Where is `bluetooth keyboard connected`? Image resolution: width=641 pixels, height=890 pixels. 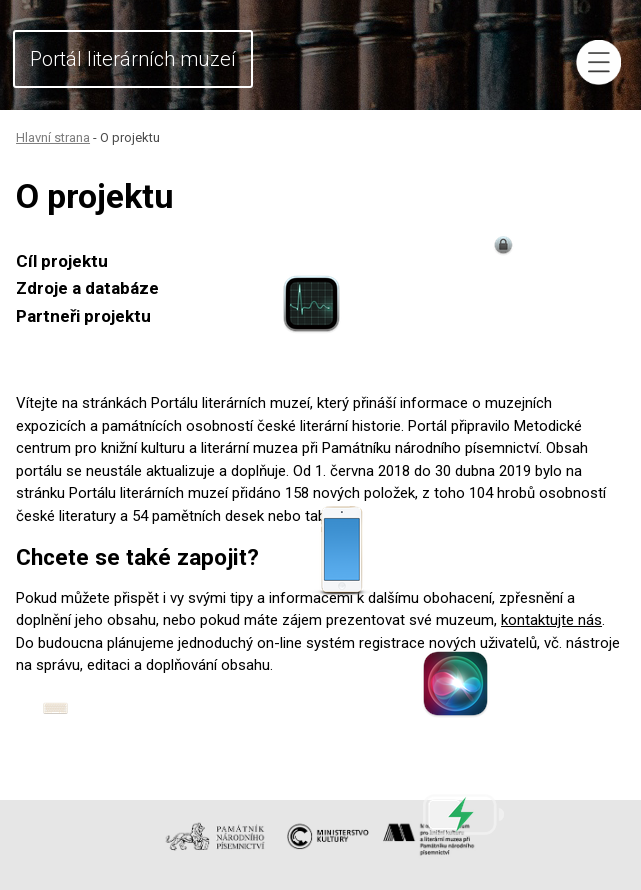
bluetooth keyboard connected is located at coordinates (55, 708).